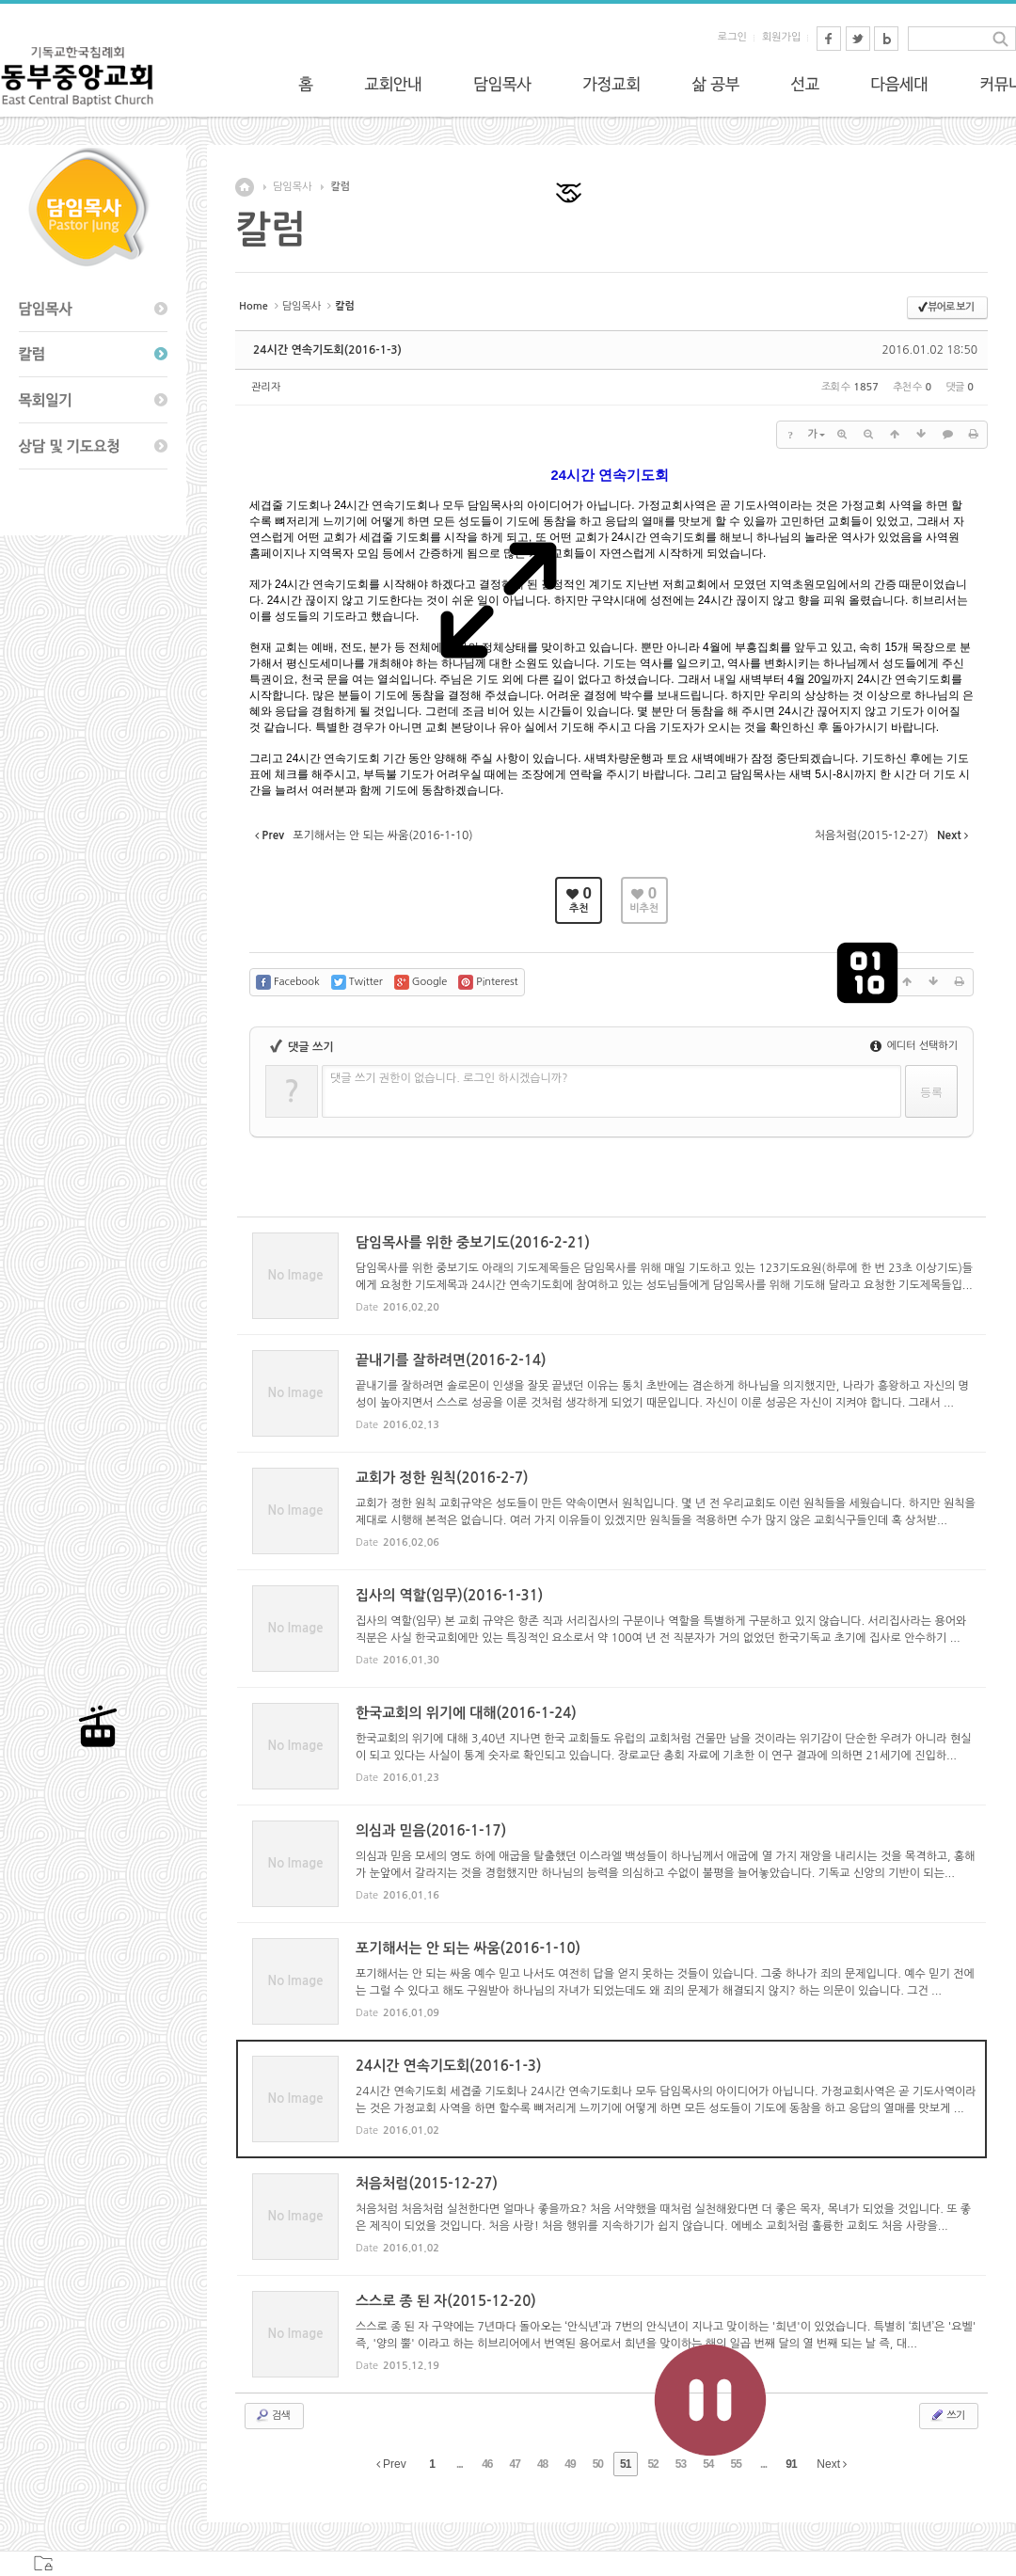  I want to click on view binary or raw data, so click(867, 973).